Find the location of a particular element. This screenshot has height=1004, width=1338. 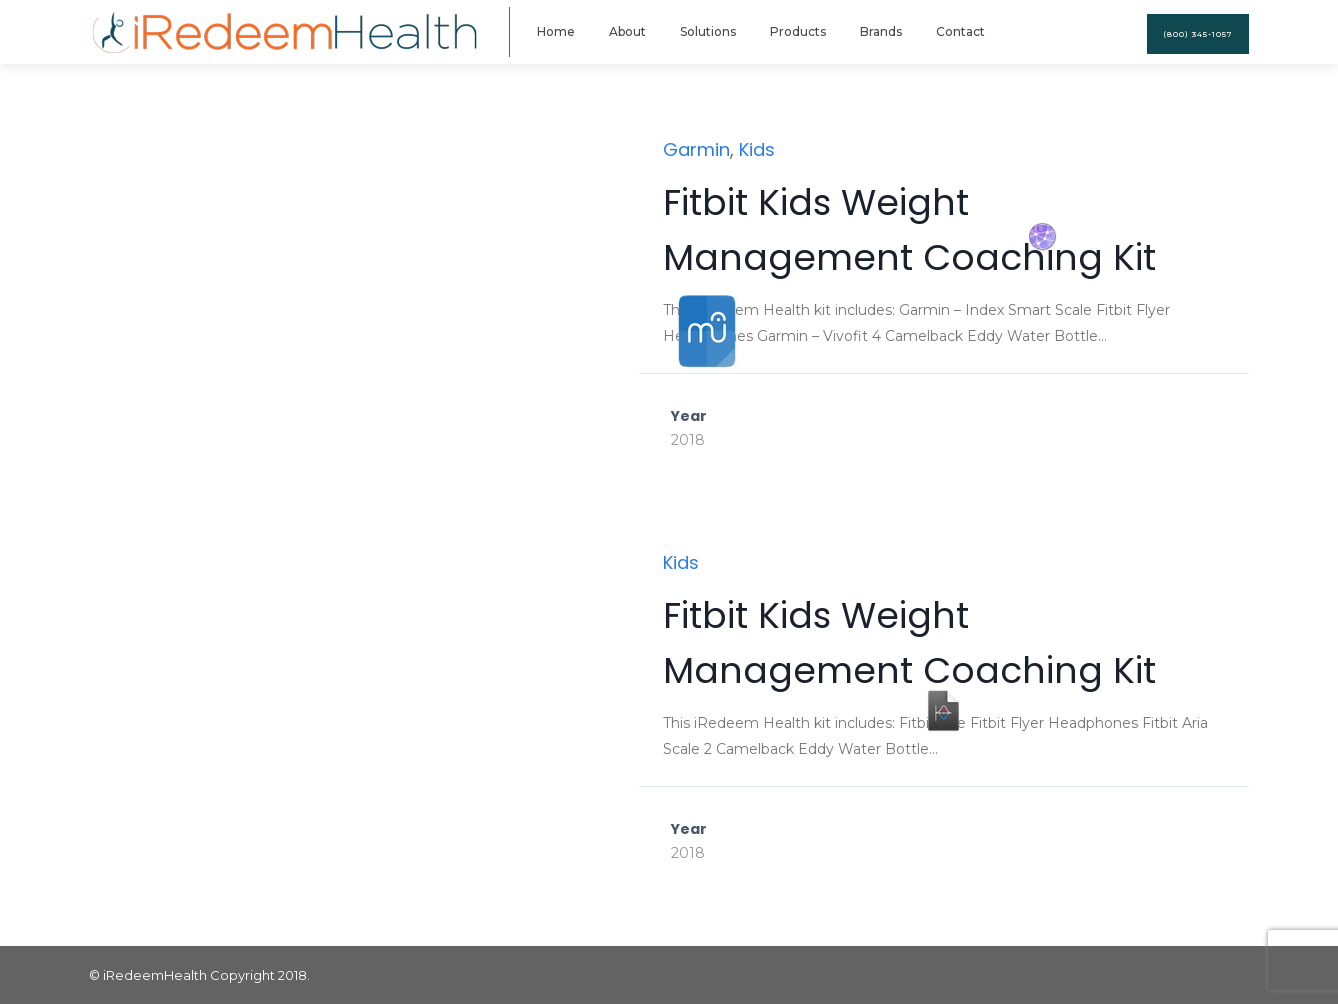

open internet browser or web applications is located at coordinates (1042, 236).